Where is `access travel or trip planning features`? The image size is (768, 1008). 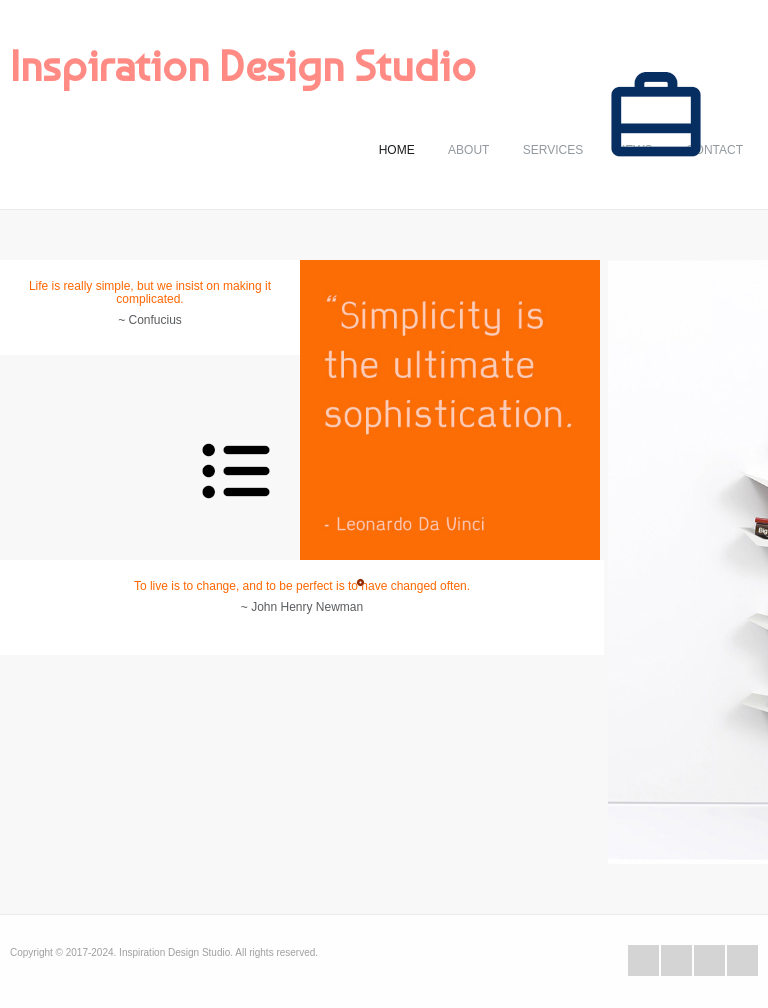 access travel or trip planning features is located at coordinates (656, 120).